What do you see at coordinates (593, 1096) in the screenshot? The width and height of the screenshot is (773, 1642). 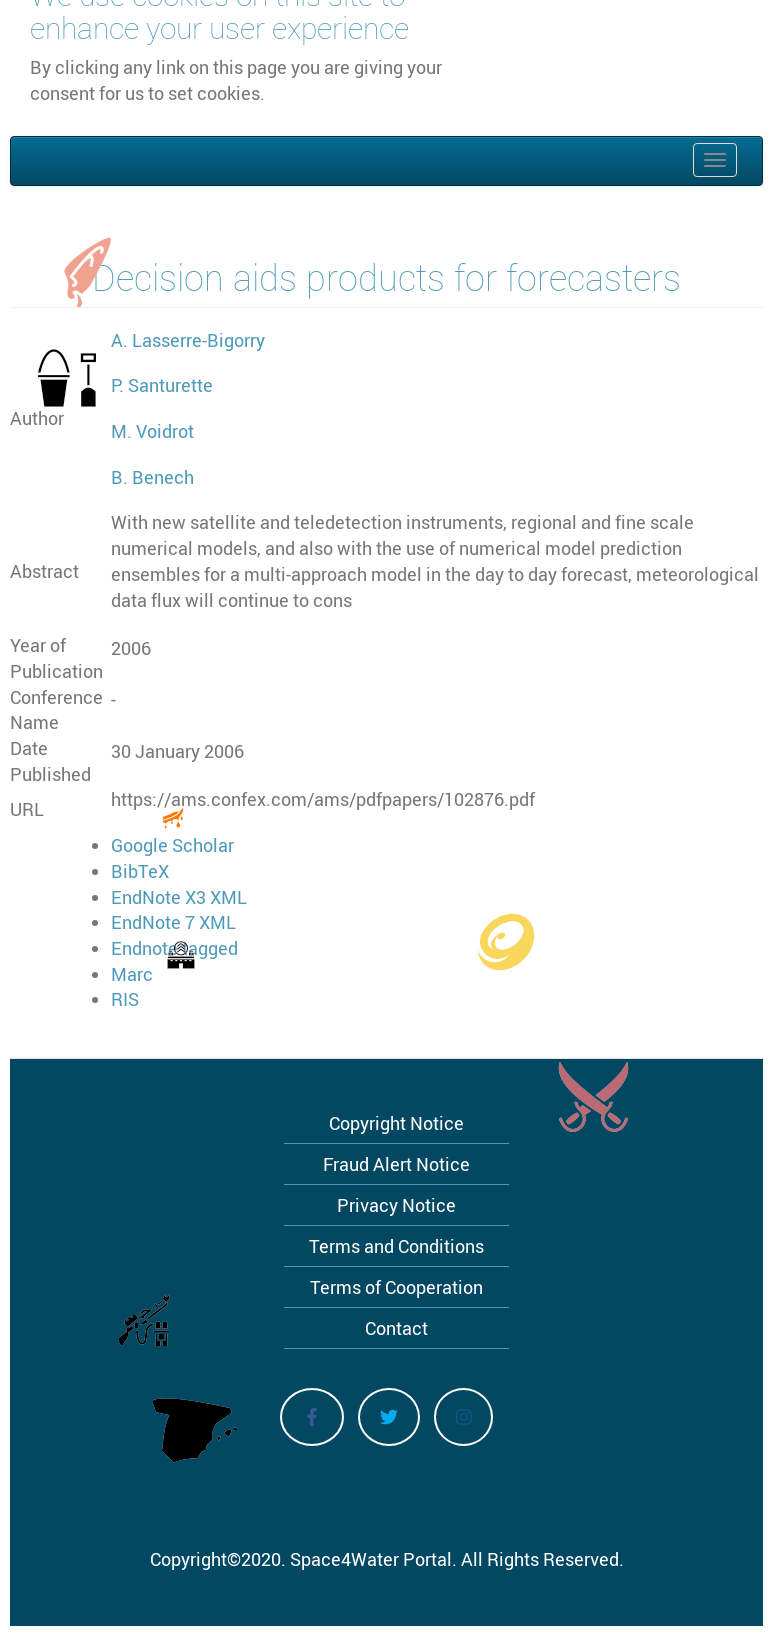 I see `initiate combat or battle mode` at bounding box center [593, 1096].